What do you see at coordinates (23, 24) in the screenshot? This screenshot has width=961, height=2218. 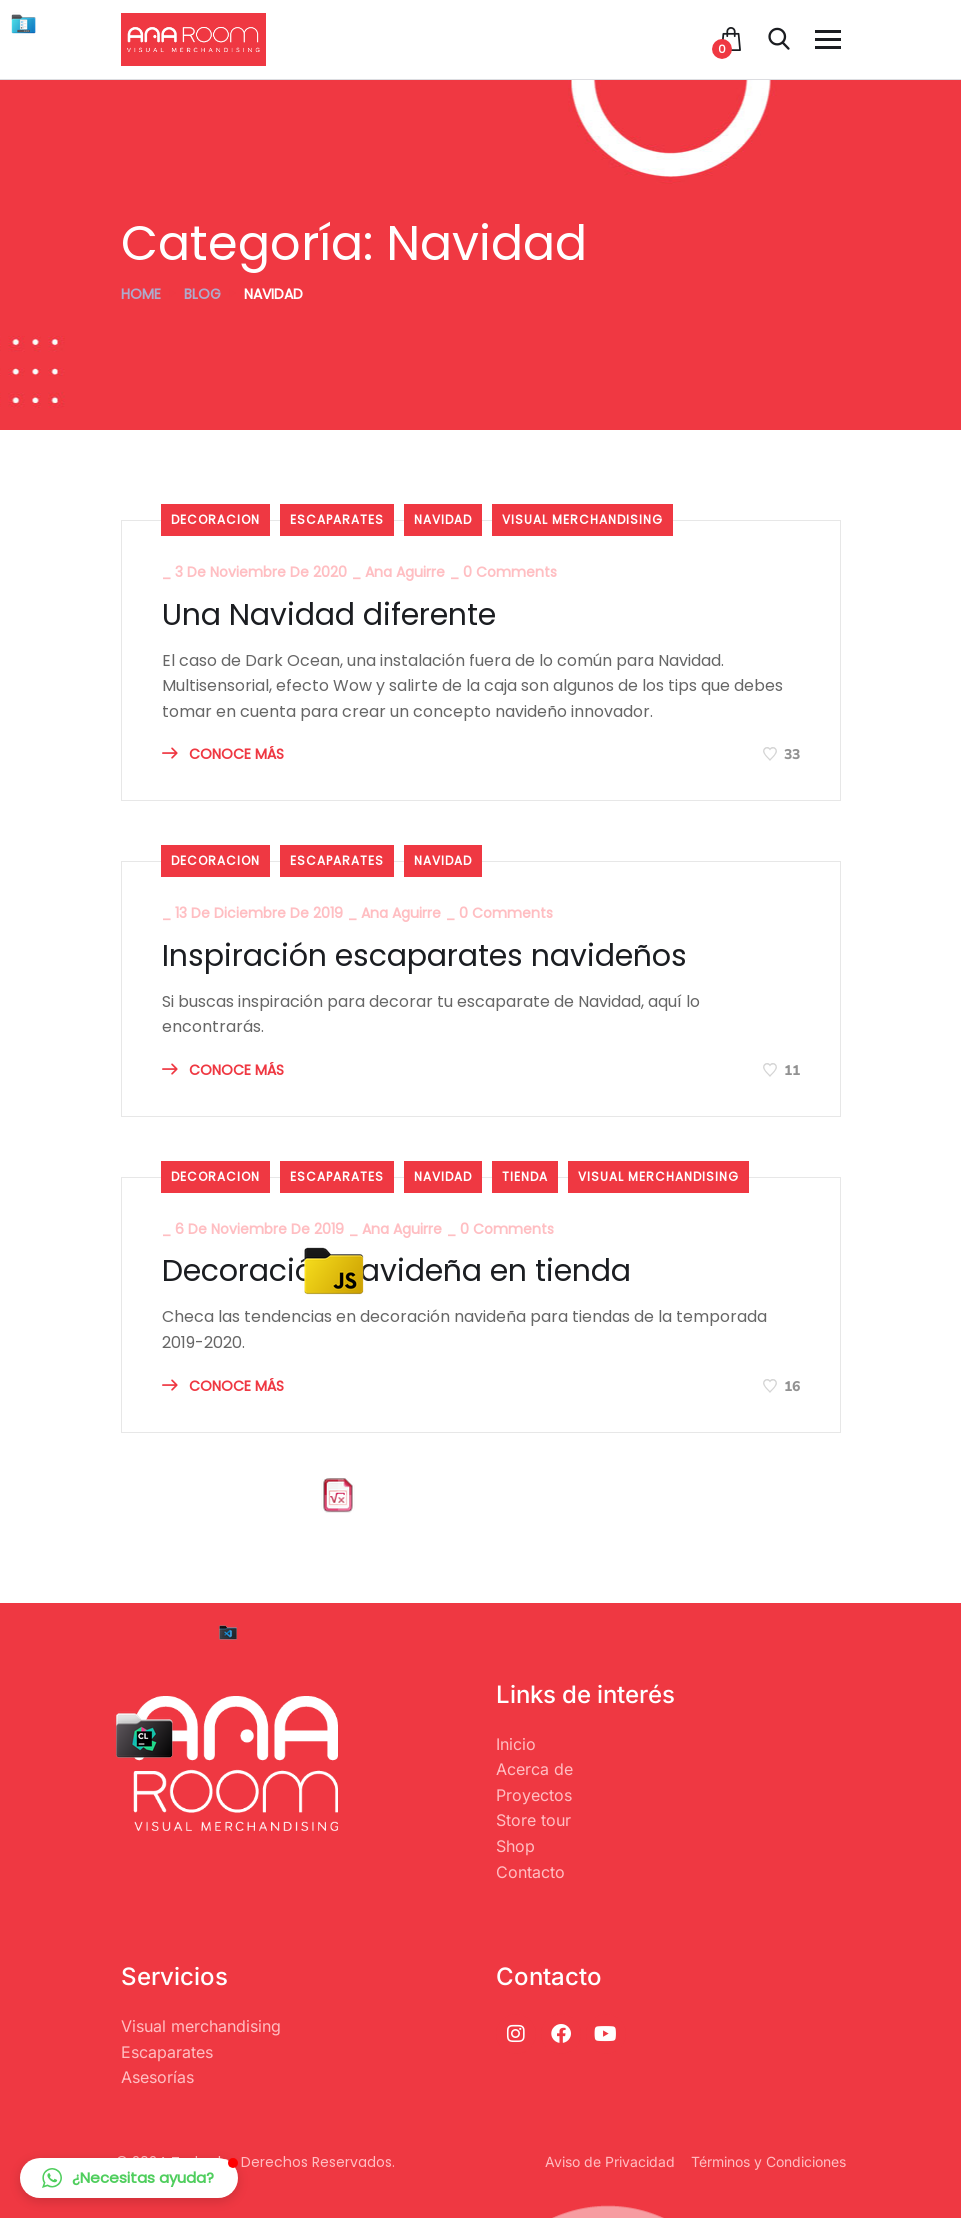 I see `open settings or preferences folder` at bounding box center [23, 24].